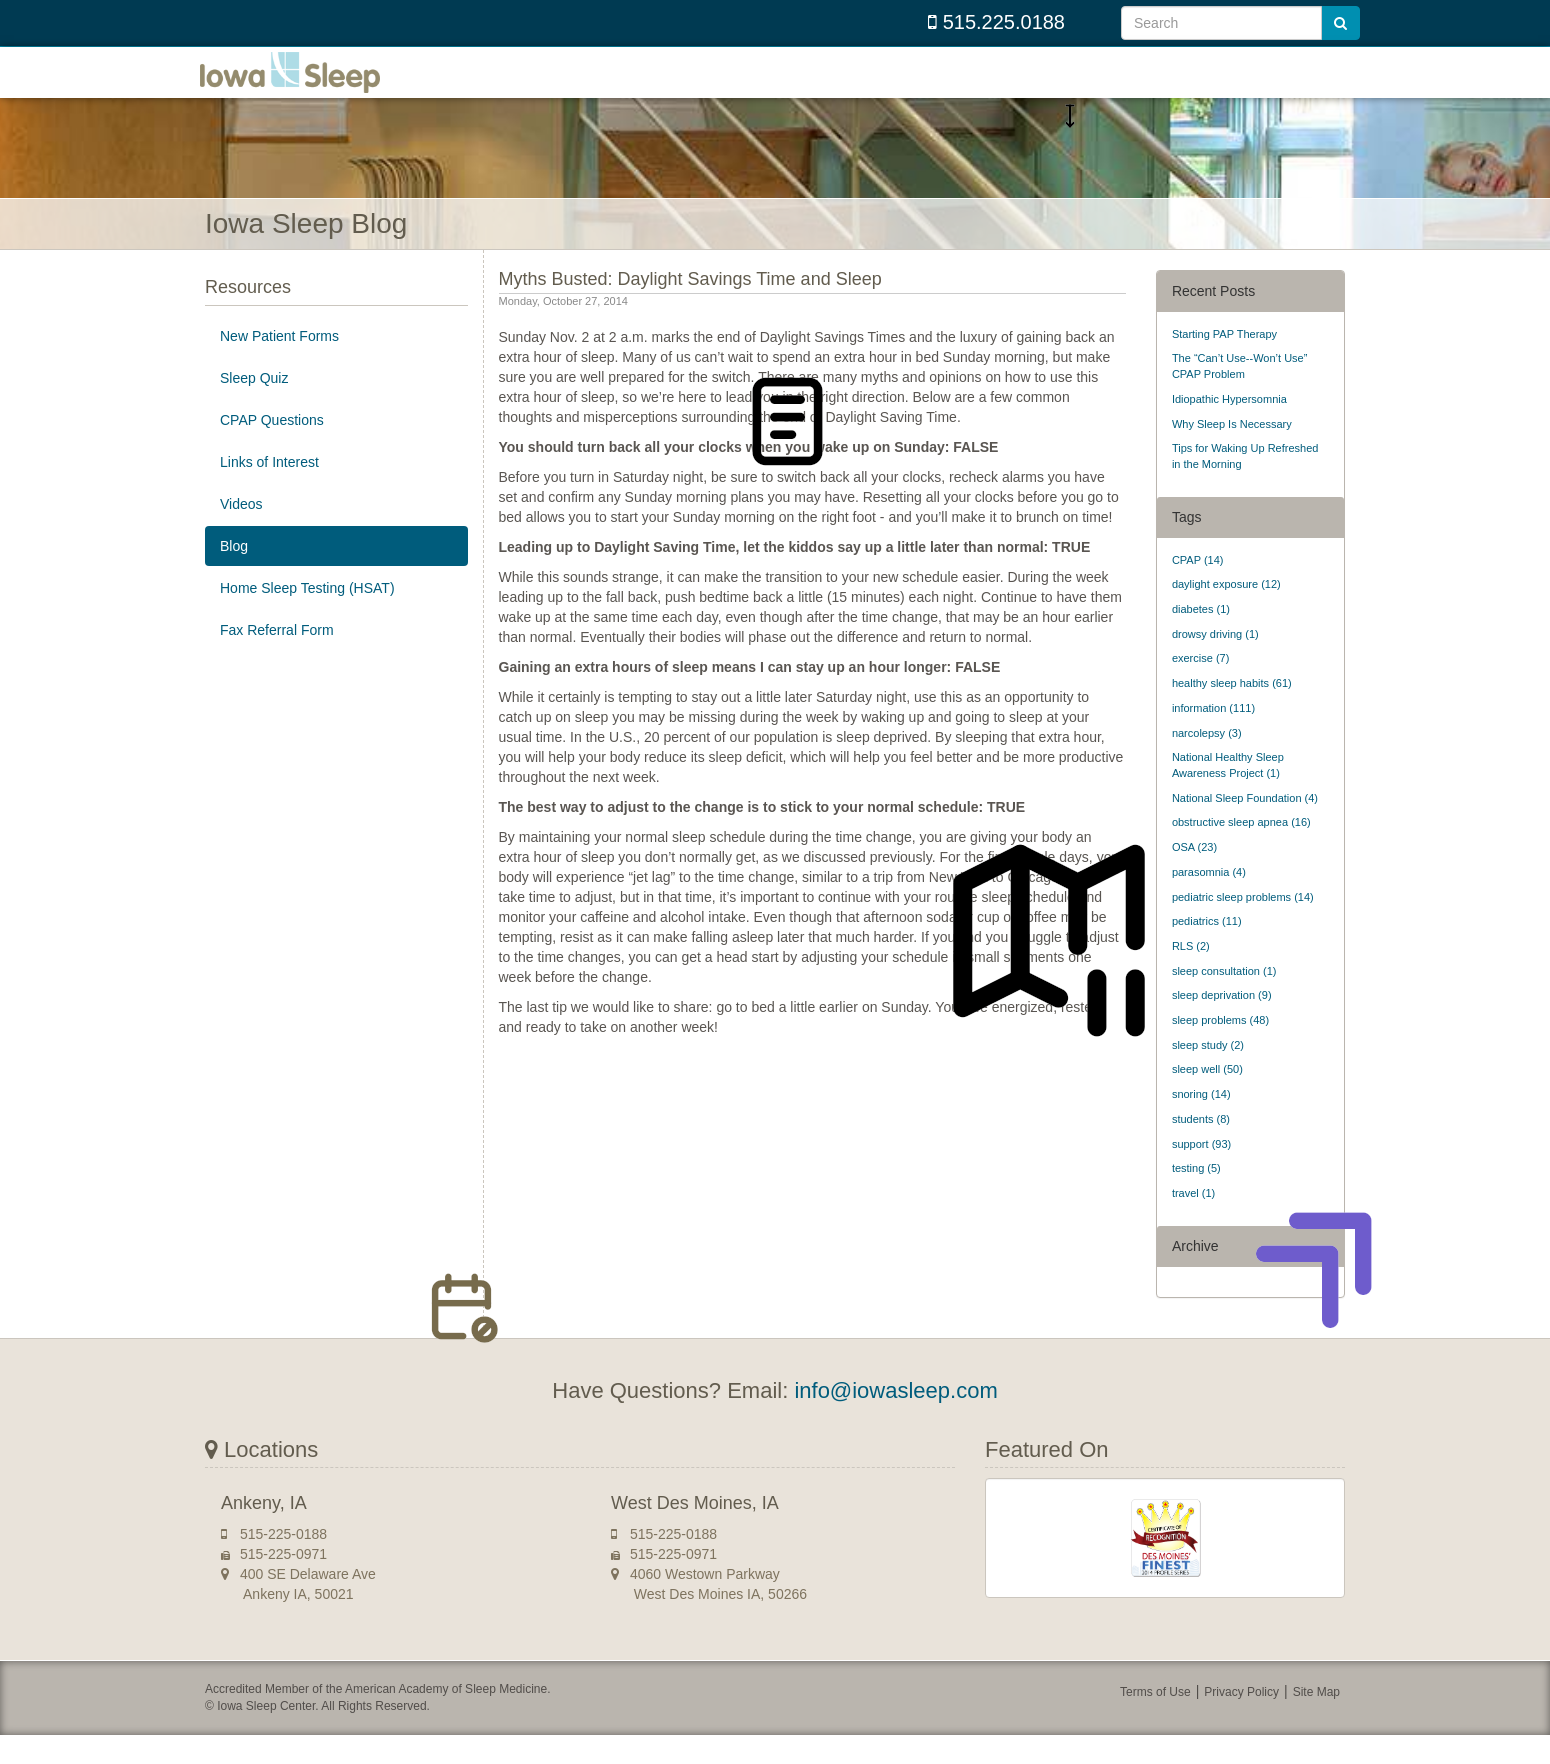 The image size is (1550, 1764). What do you see at coordinates (1070, 116) in the screenshot?
I see `download to bottom or end of list` at bounding box center [1070, 116].